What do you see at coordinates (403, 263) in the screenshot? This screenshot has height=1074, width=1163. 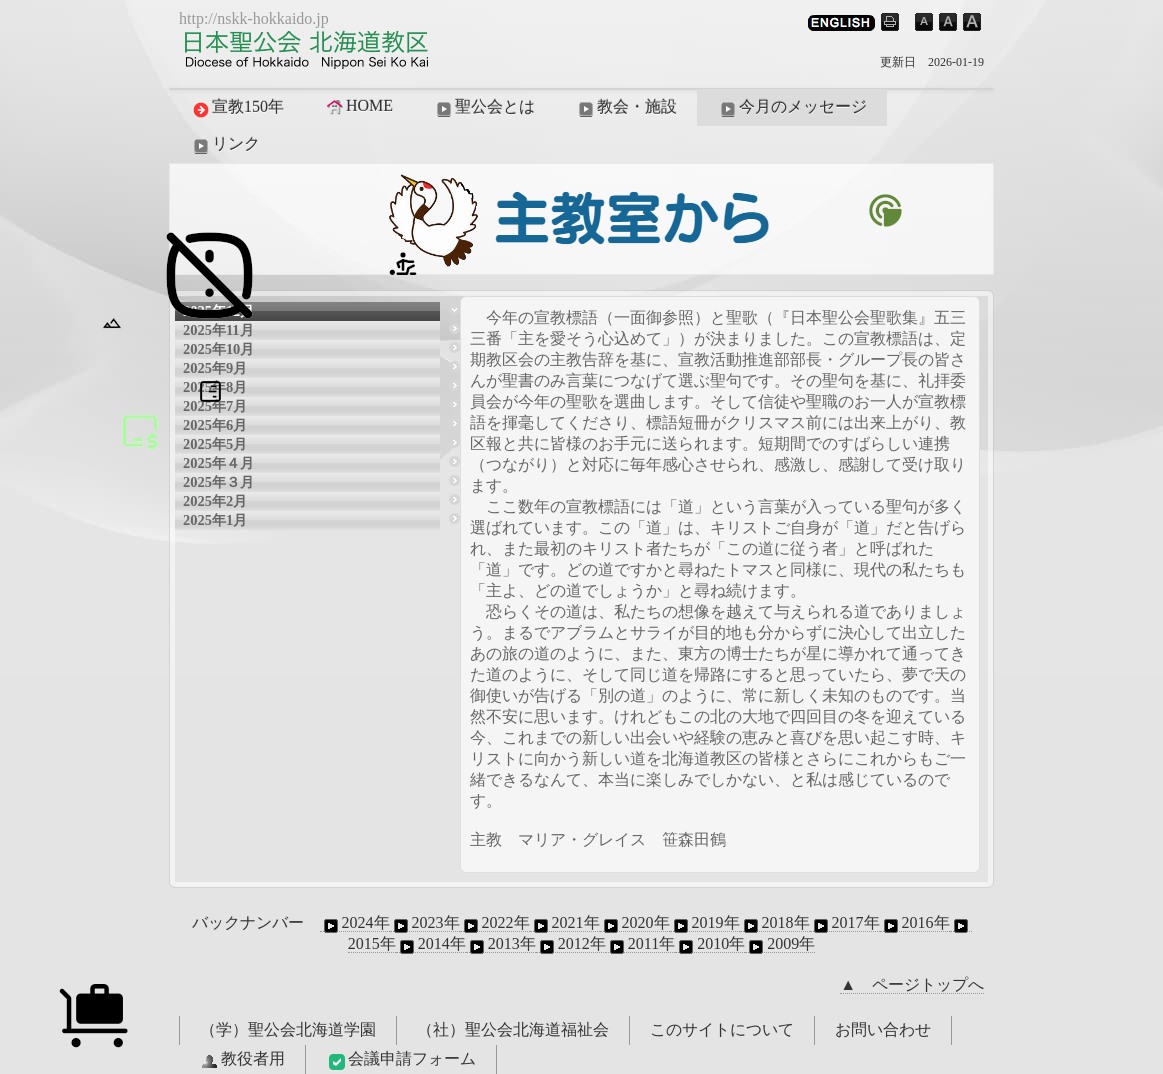 I see `access physiotherapy services` at bounding box center [403, 263].